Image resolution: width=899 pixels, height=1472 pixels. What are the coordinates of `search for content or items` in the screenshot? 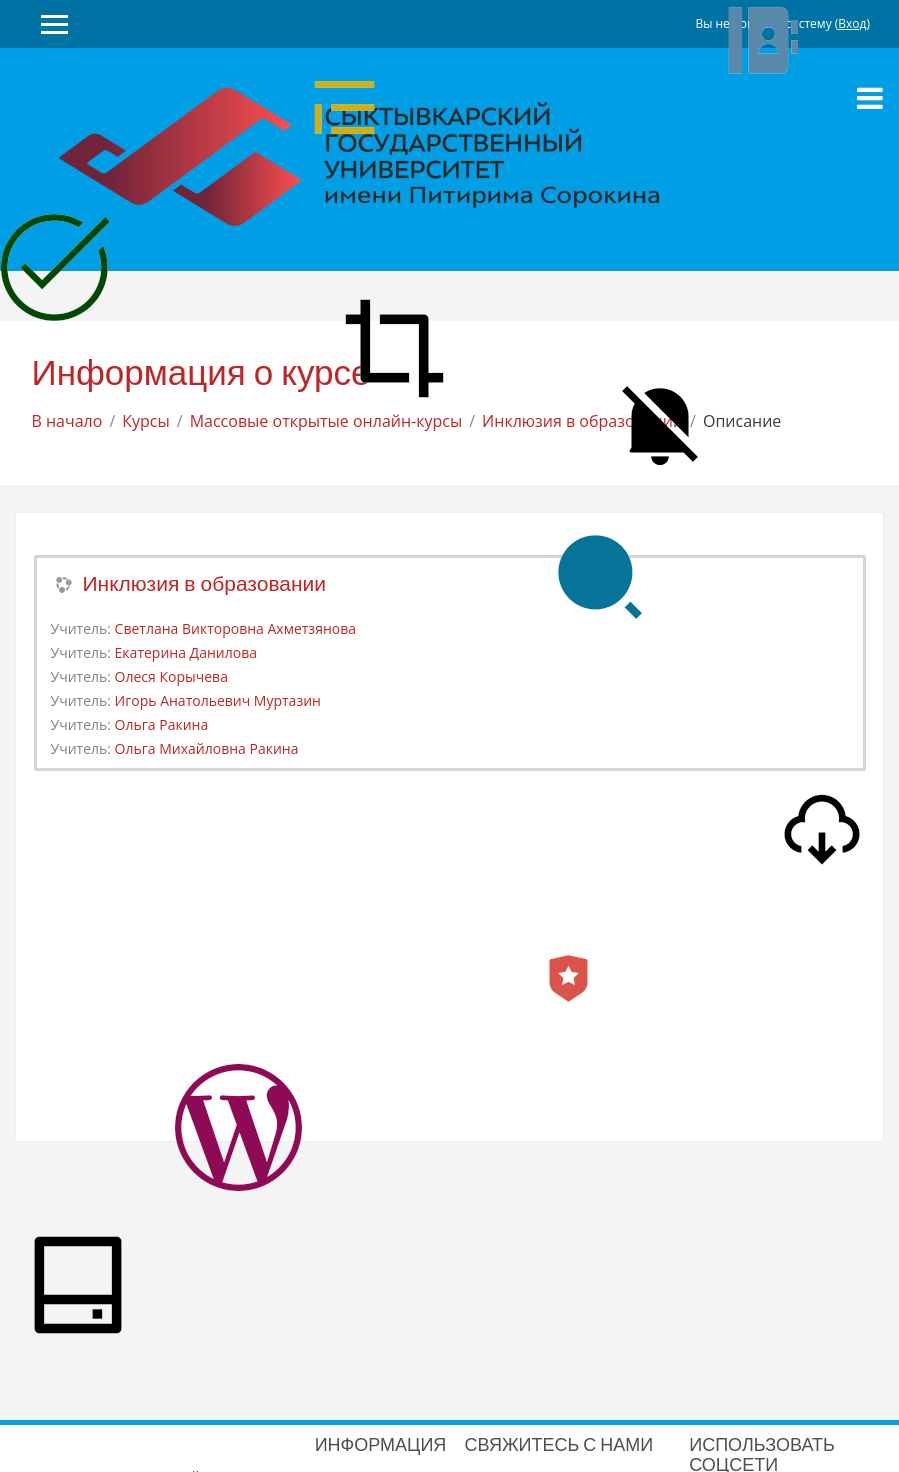 It's located at (599, 576).